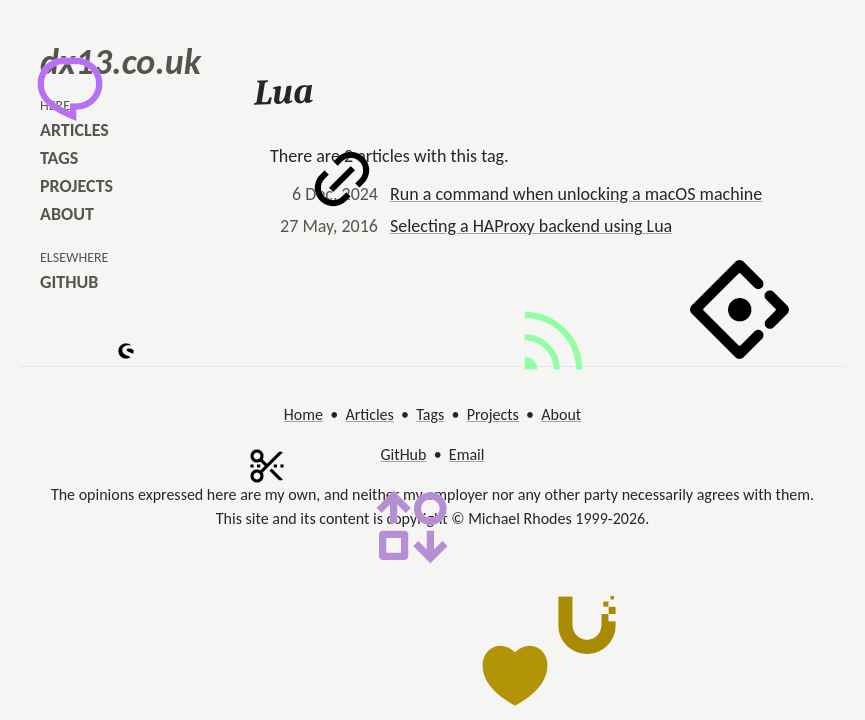 The height and width of the screenshot is (720, 865). I want to click on add to favorites, so click(515, 675).